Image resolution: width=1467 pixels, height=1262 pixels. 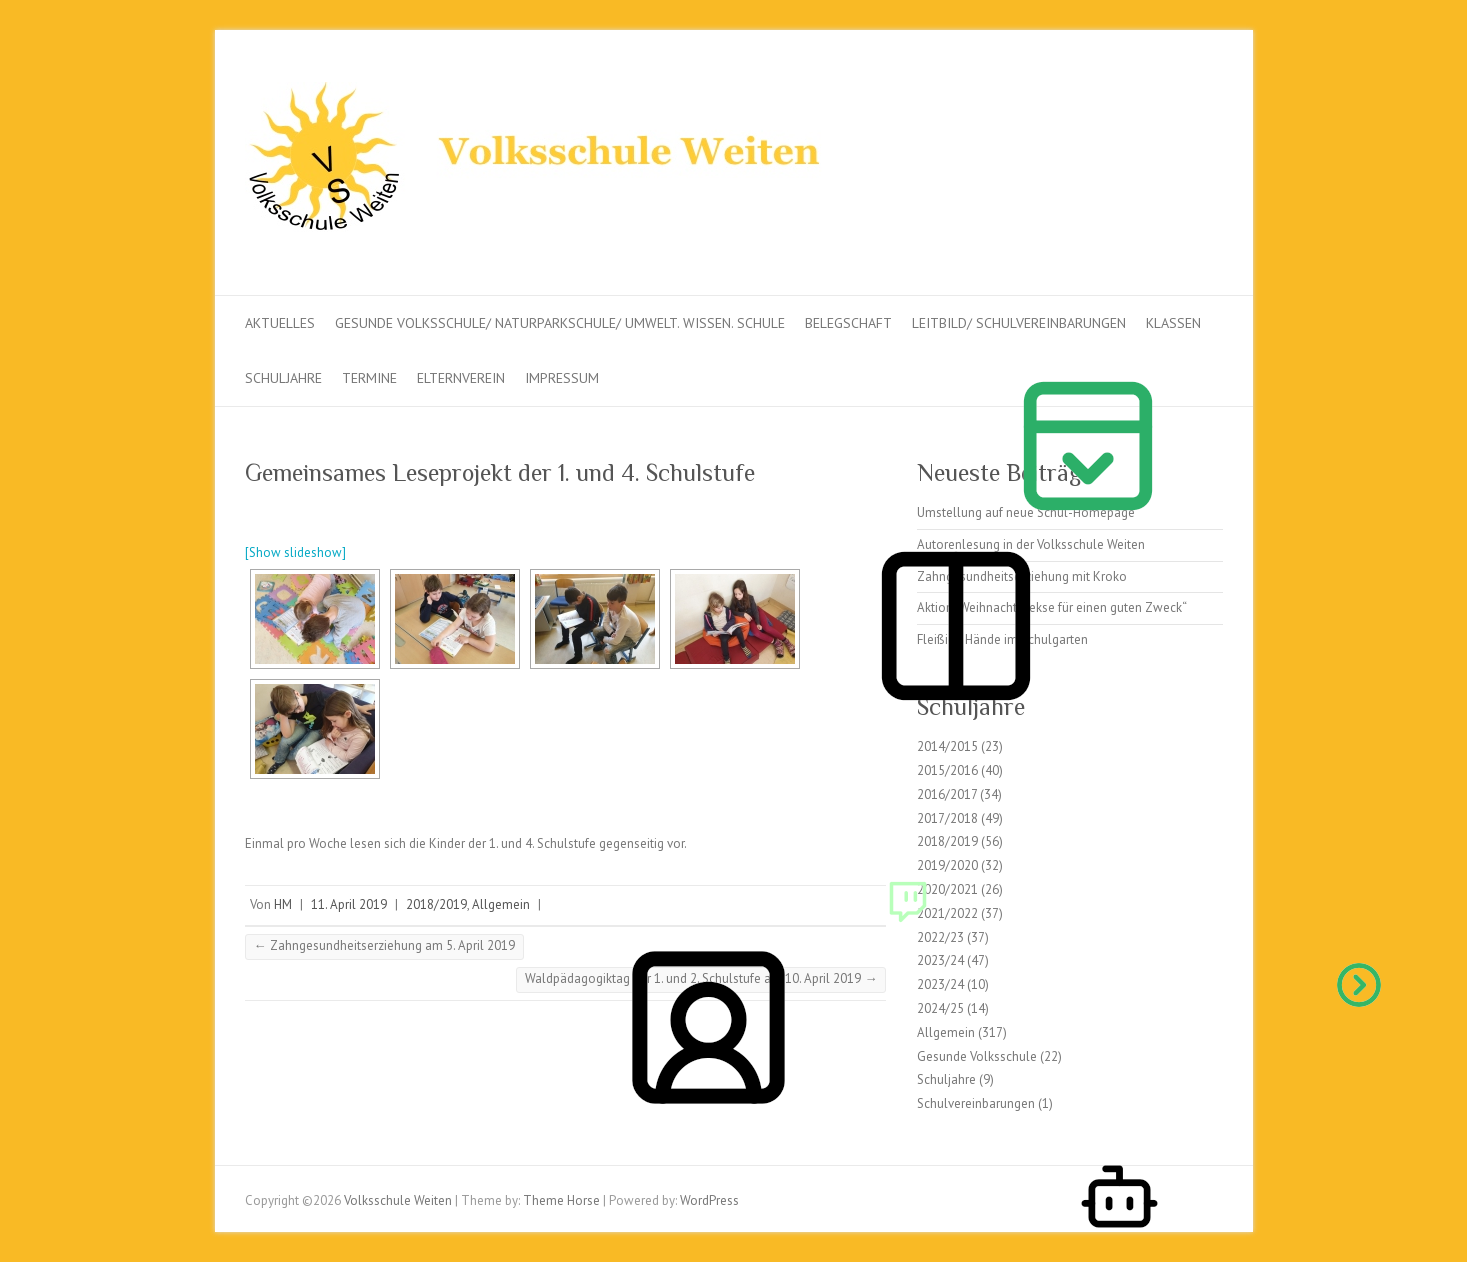 I want to click on go to next item or step, so click(x=1359, y=985).